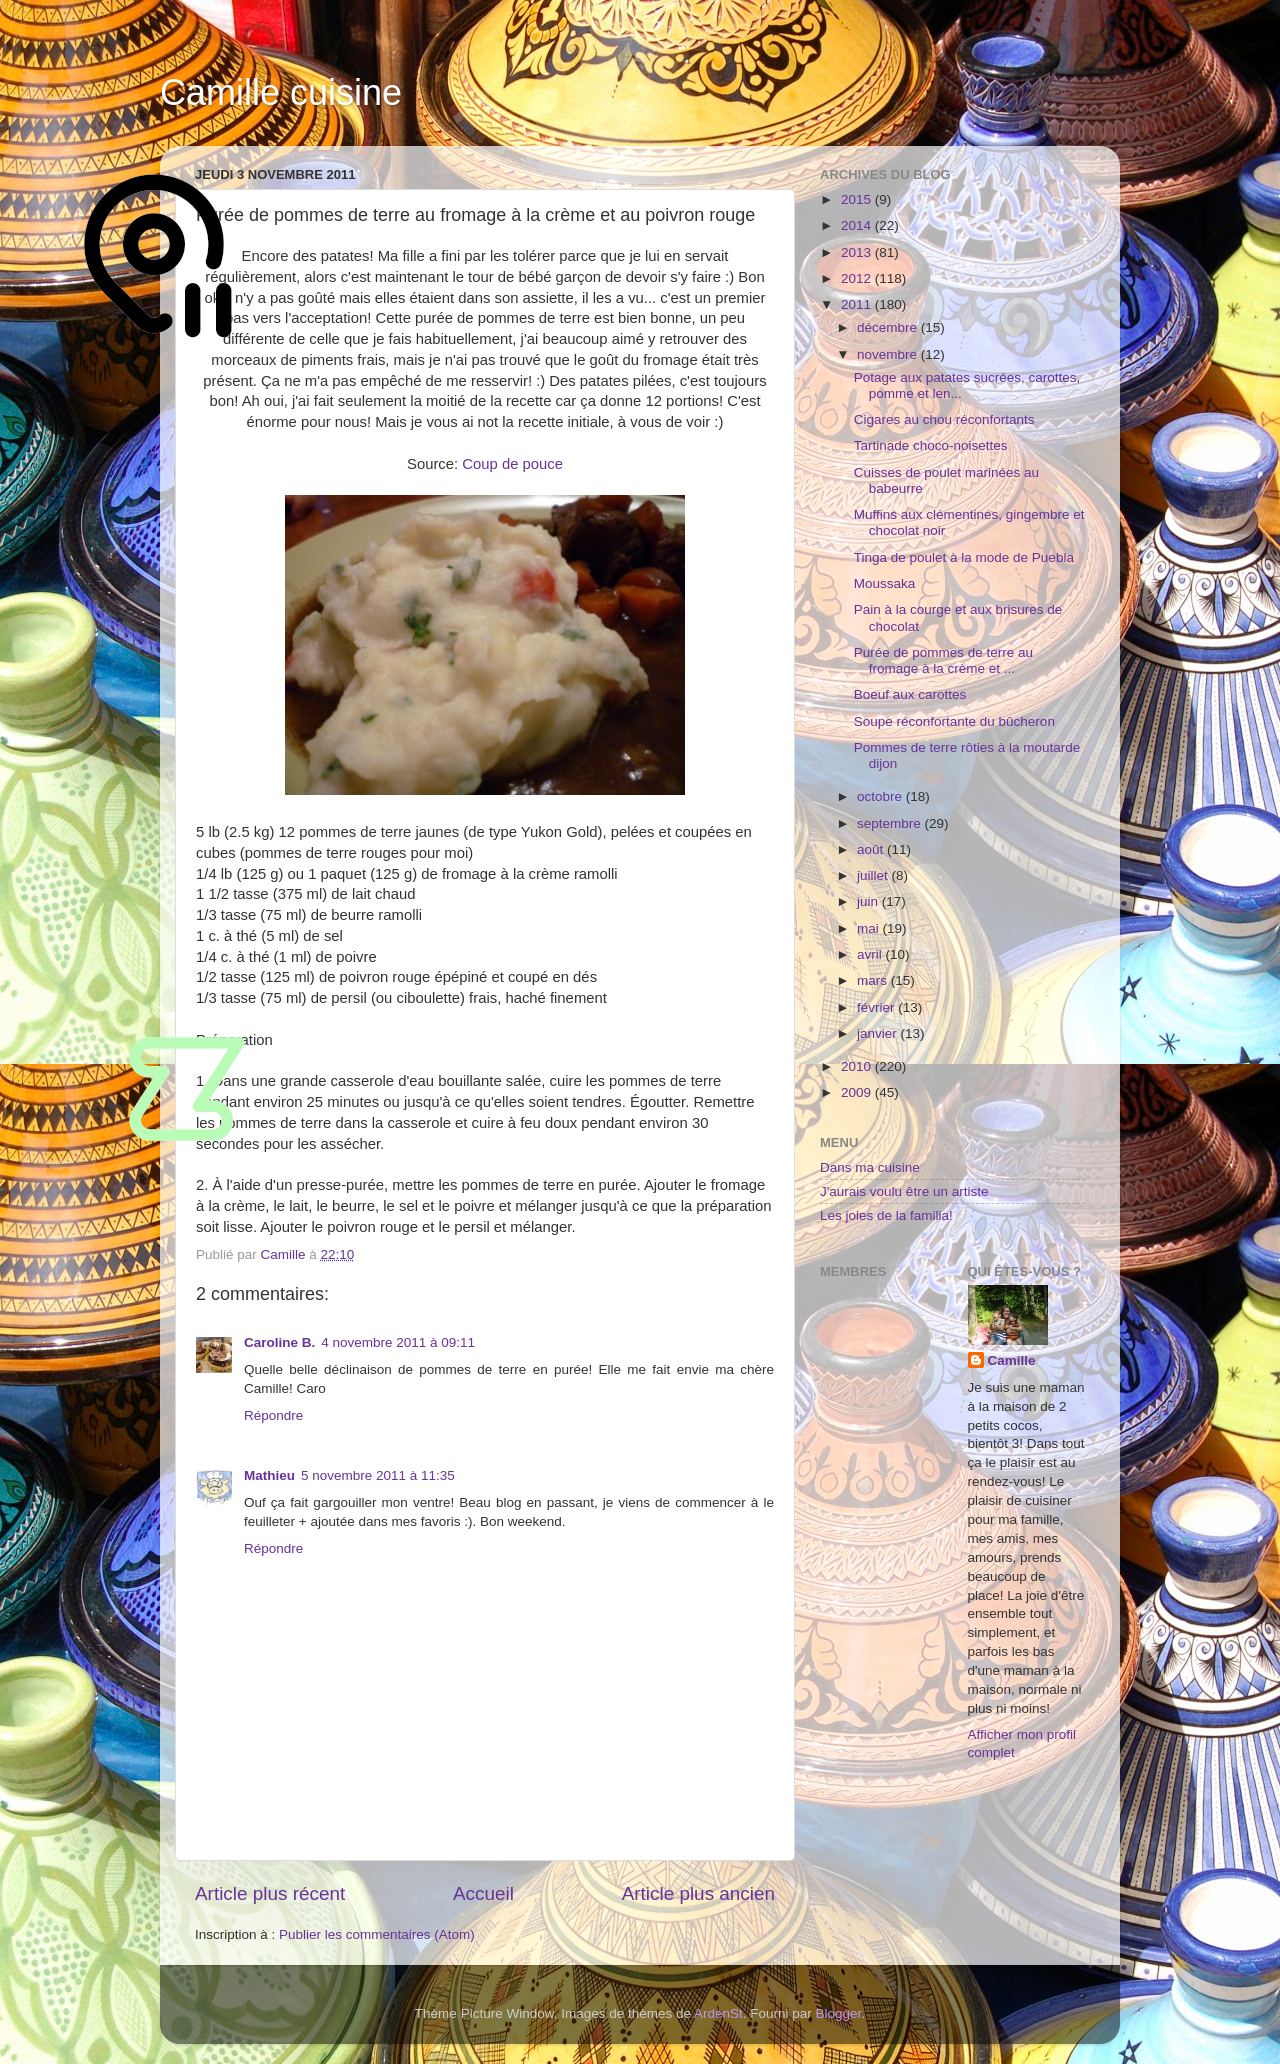  I want to click on open zwift app, so click(187, 1089).